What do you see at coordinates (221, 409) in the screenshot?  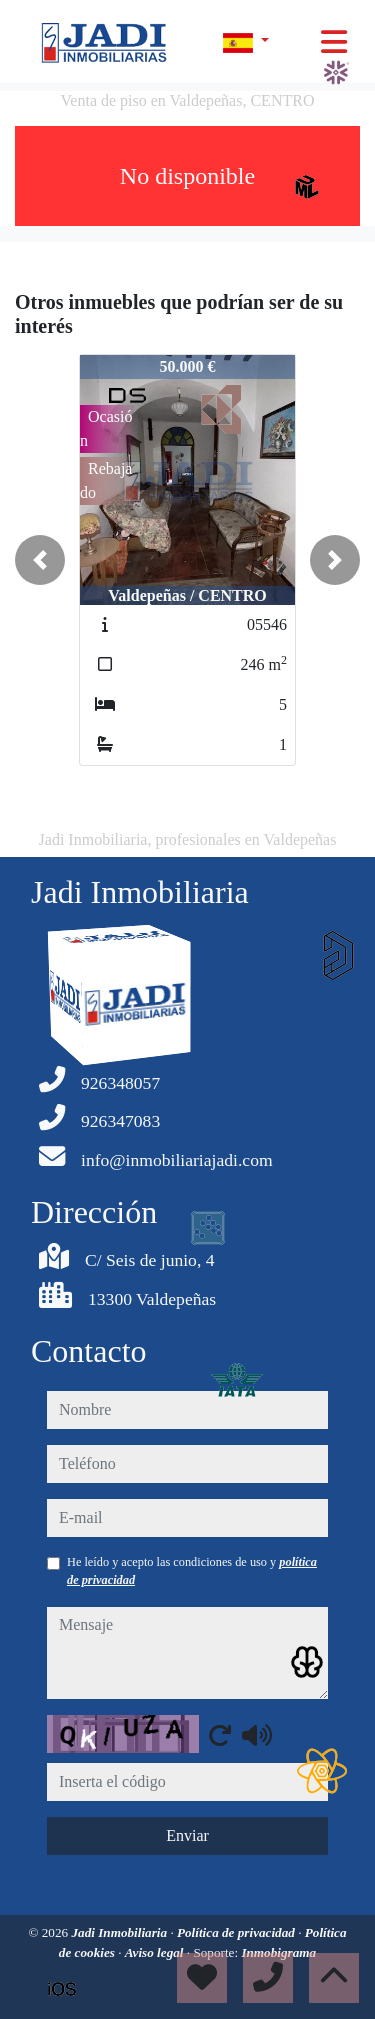 I see `kyocera brand logo` at bounding box center [221, 409].